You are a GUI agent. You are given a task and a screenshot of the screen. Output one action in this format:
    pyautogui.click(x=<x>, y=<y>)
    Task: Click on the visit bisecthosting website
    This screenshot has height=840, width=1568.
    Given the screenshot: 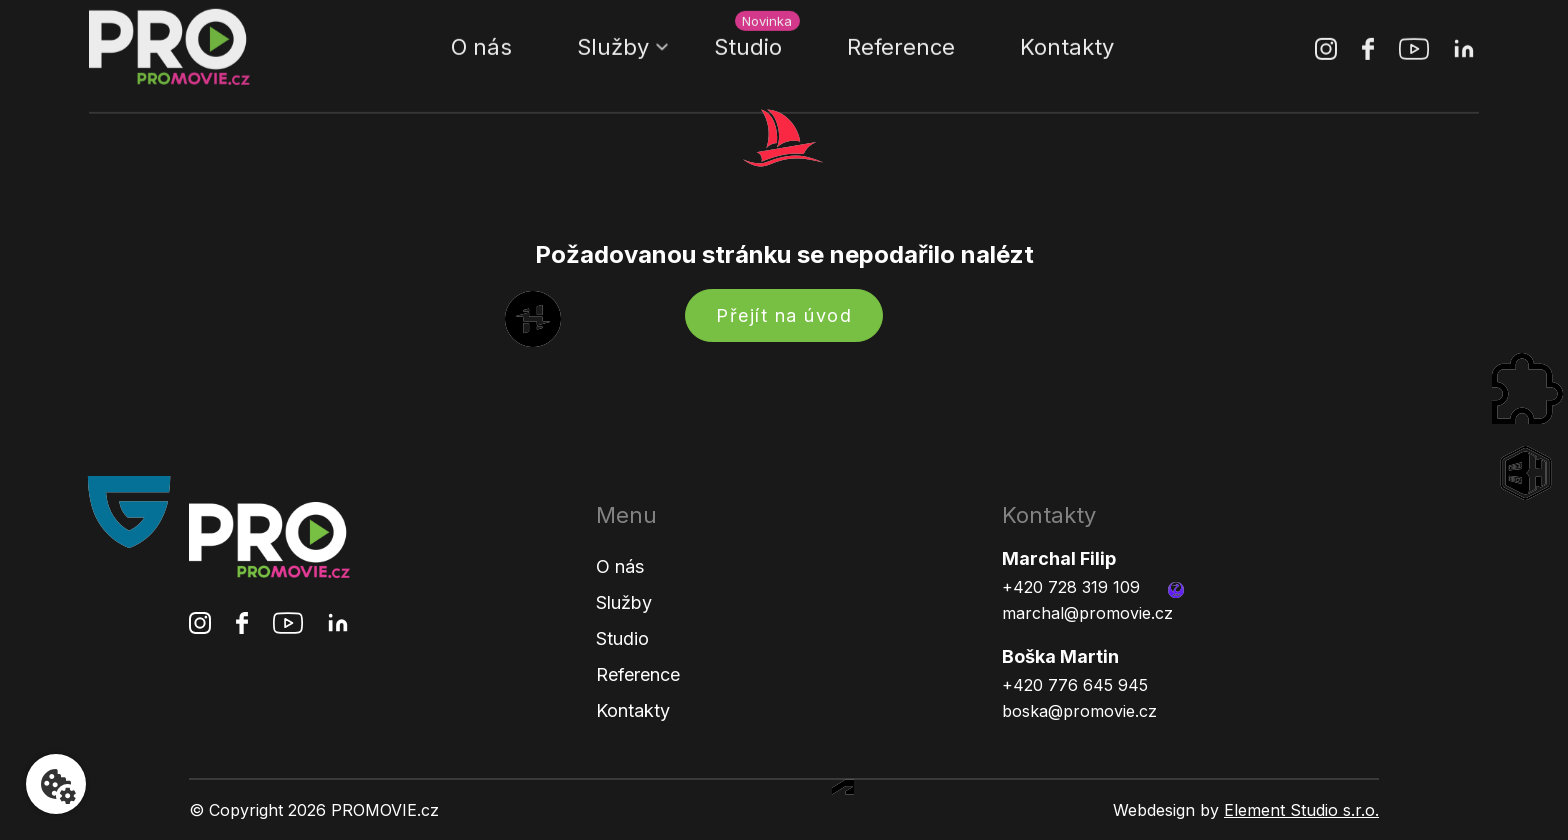 What is the action you would take?
    pyautogui.click(x=1526, y=473)
    